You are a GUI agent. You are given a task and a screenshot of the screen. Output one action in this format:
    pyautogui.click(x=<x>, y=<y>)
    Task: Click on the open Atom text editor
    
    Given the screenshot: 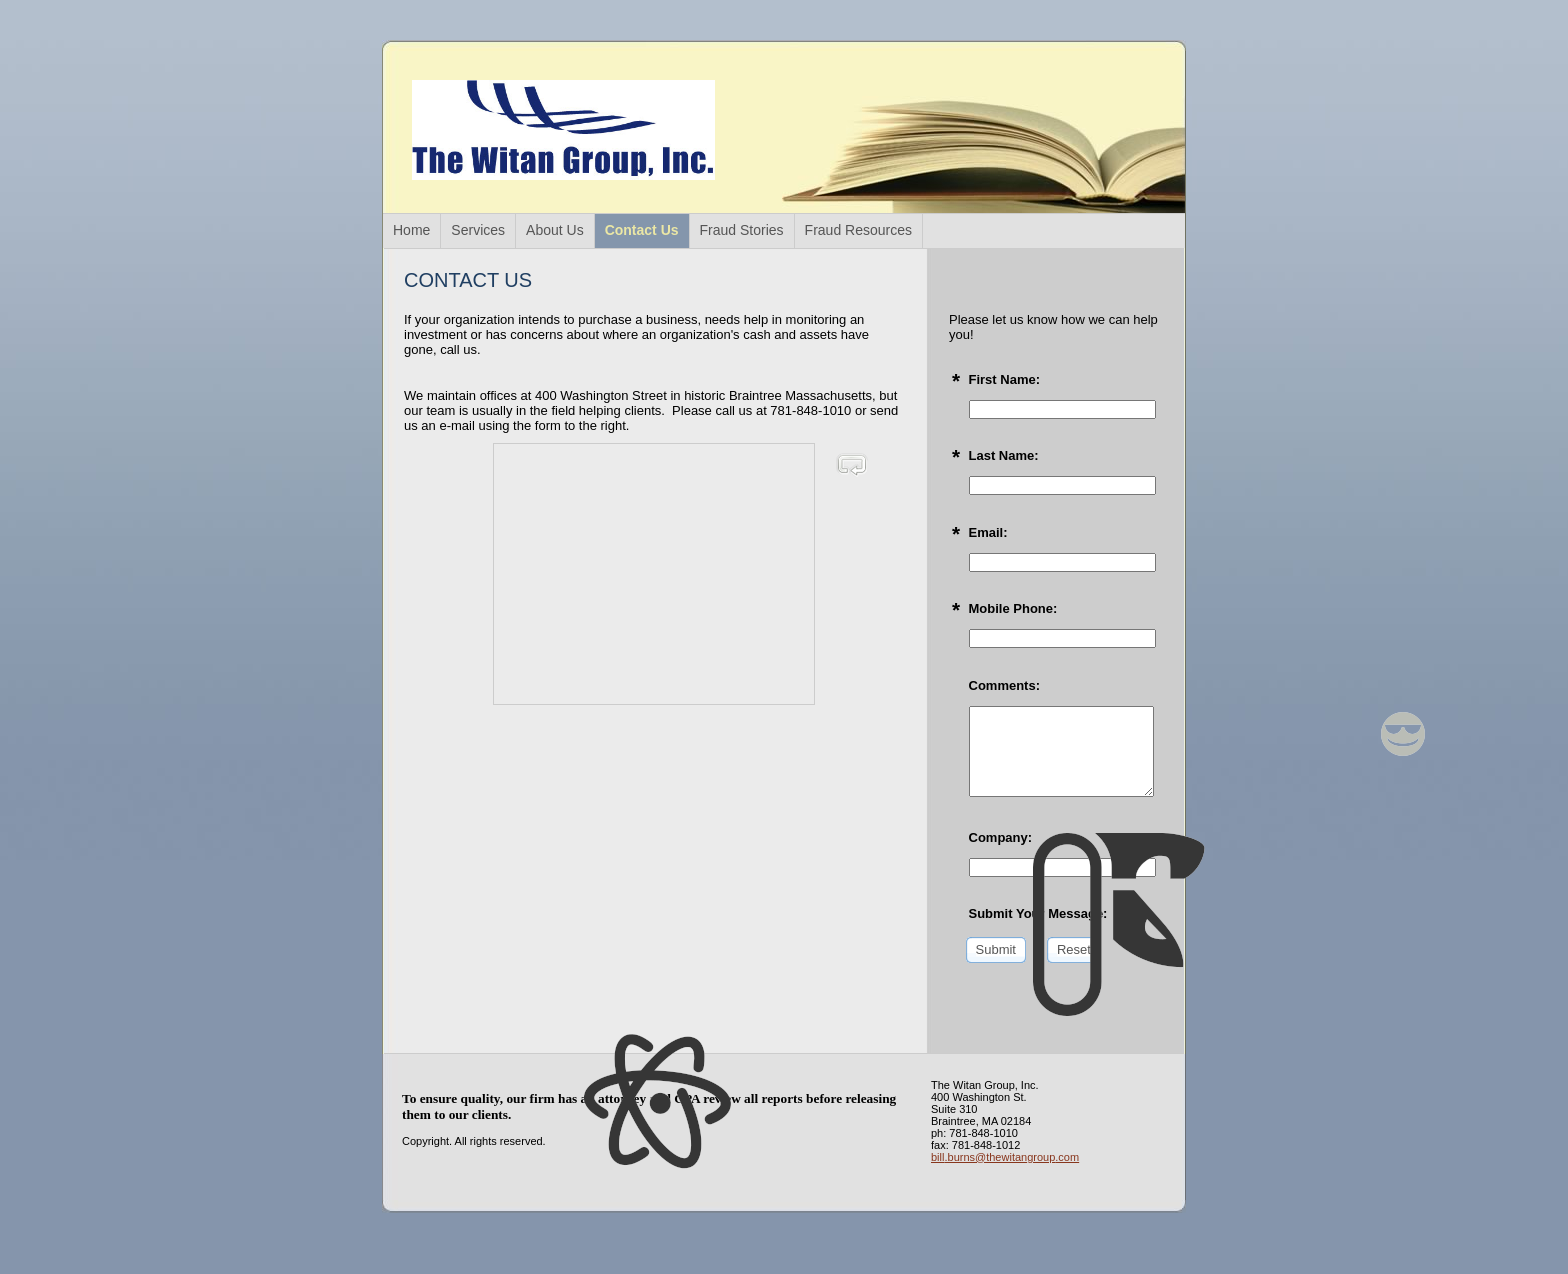 What is the action you would take?
    pyautogui.click(x=657, y=1101)
    